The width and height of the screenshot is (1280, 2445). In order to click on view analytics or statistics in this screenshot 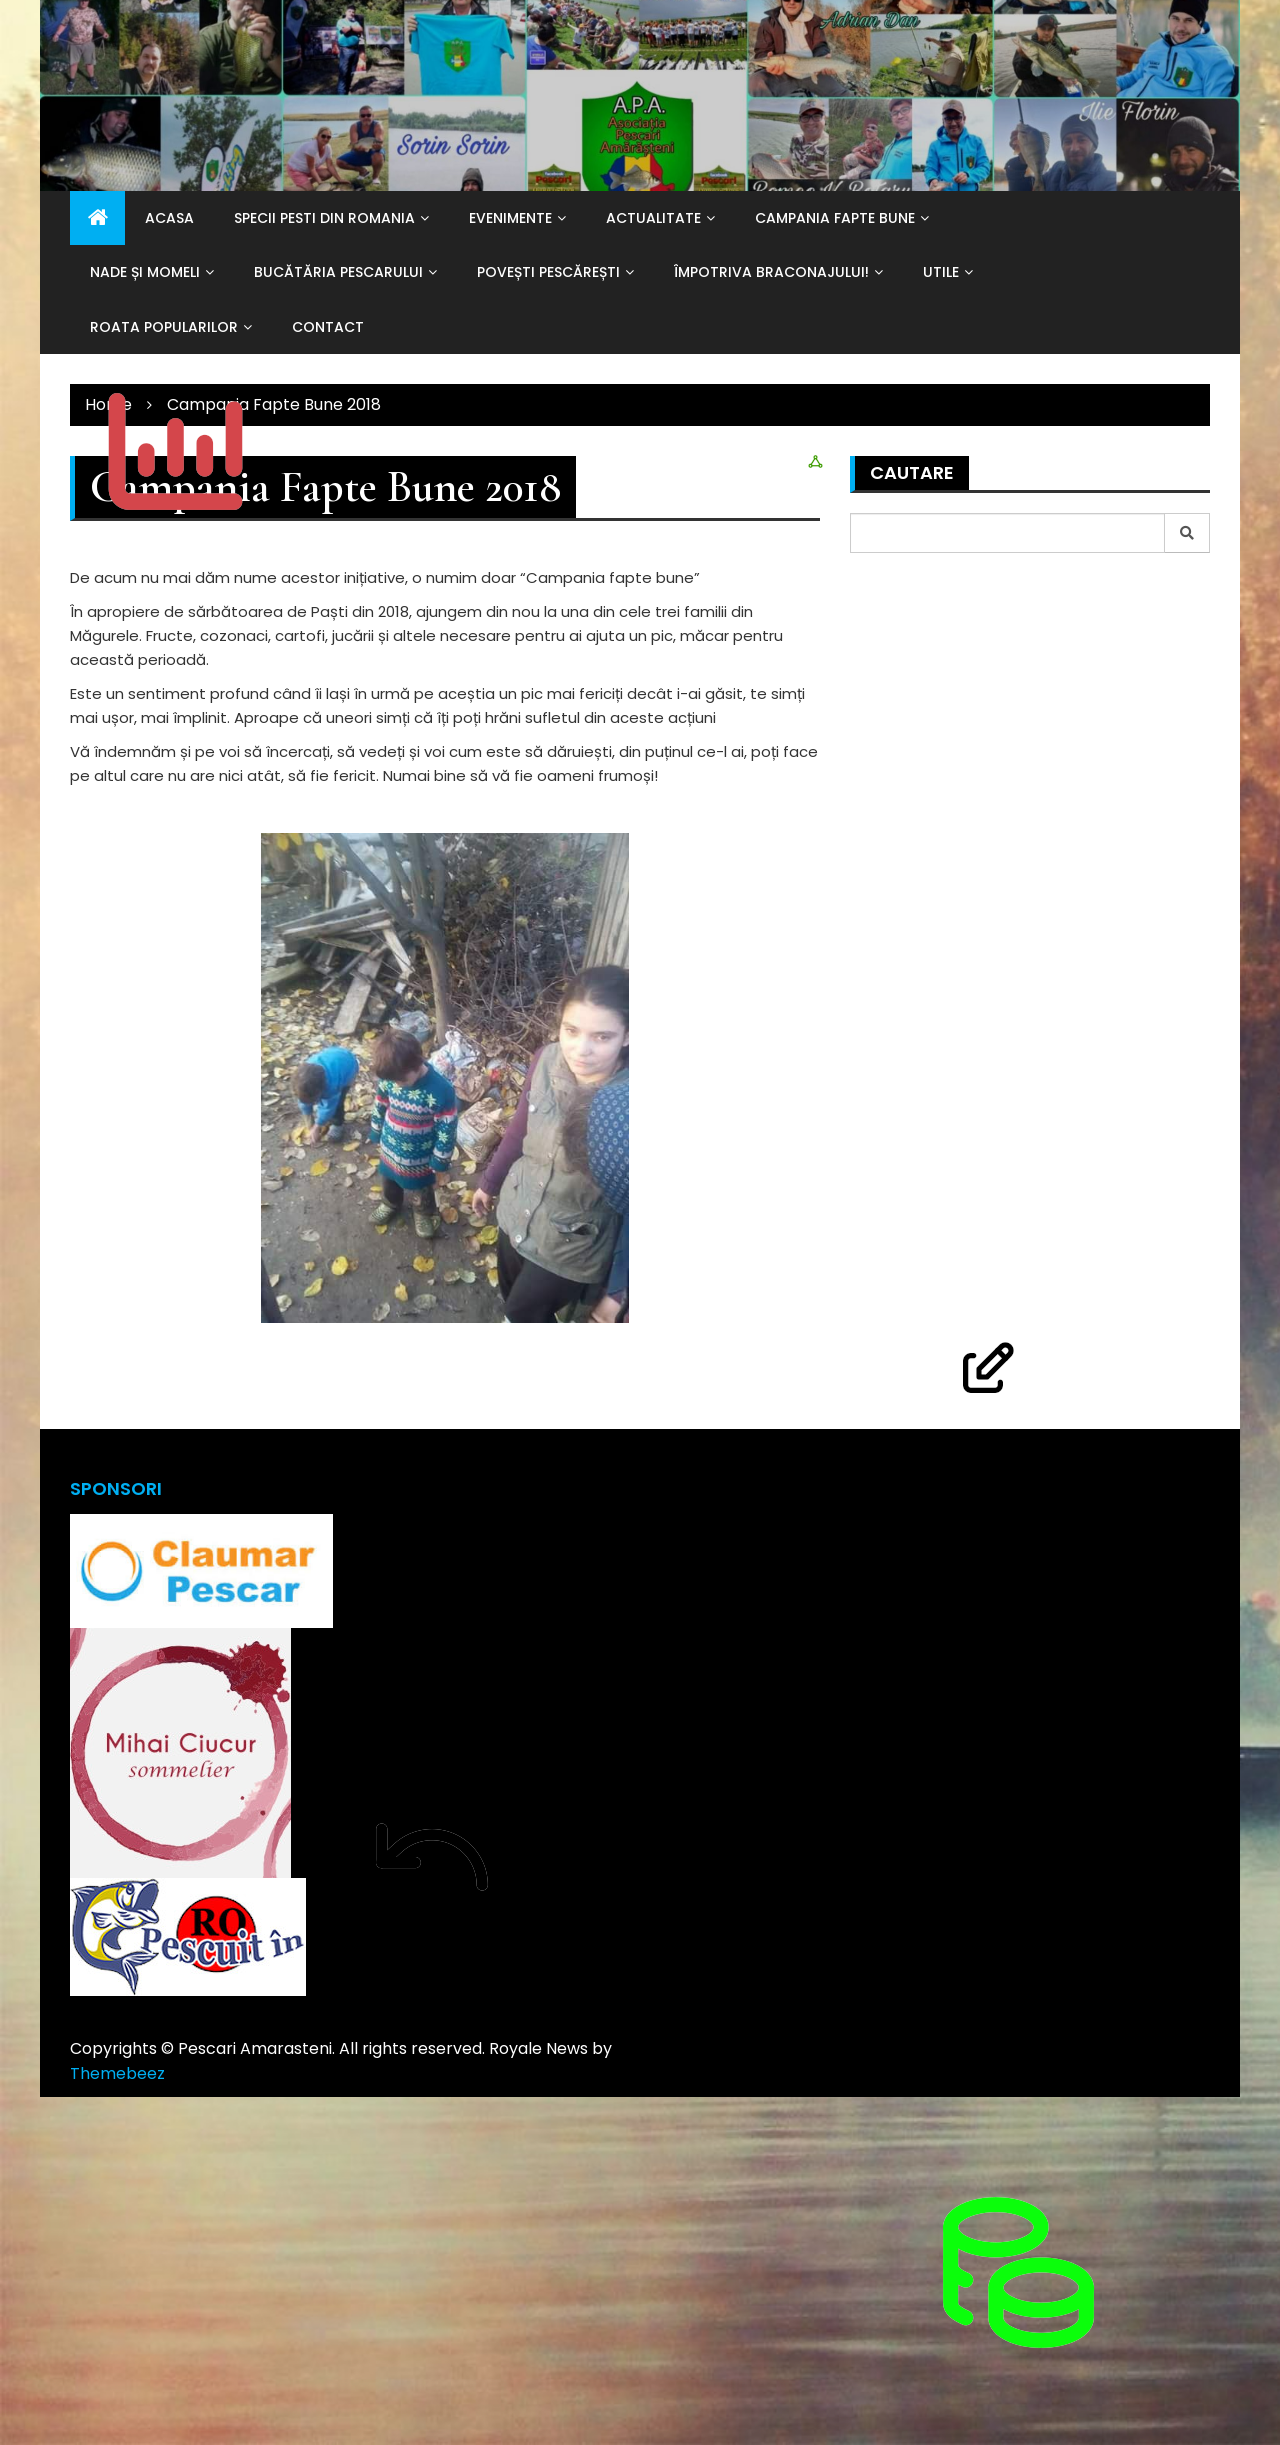, I will do `click(175, 451)`.